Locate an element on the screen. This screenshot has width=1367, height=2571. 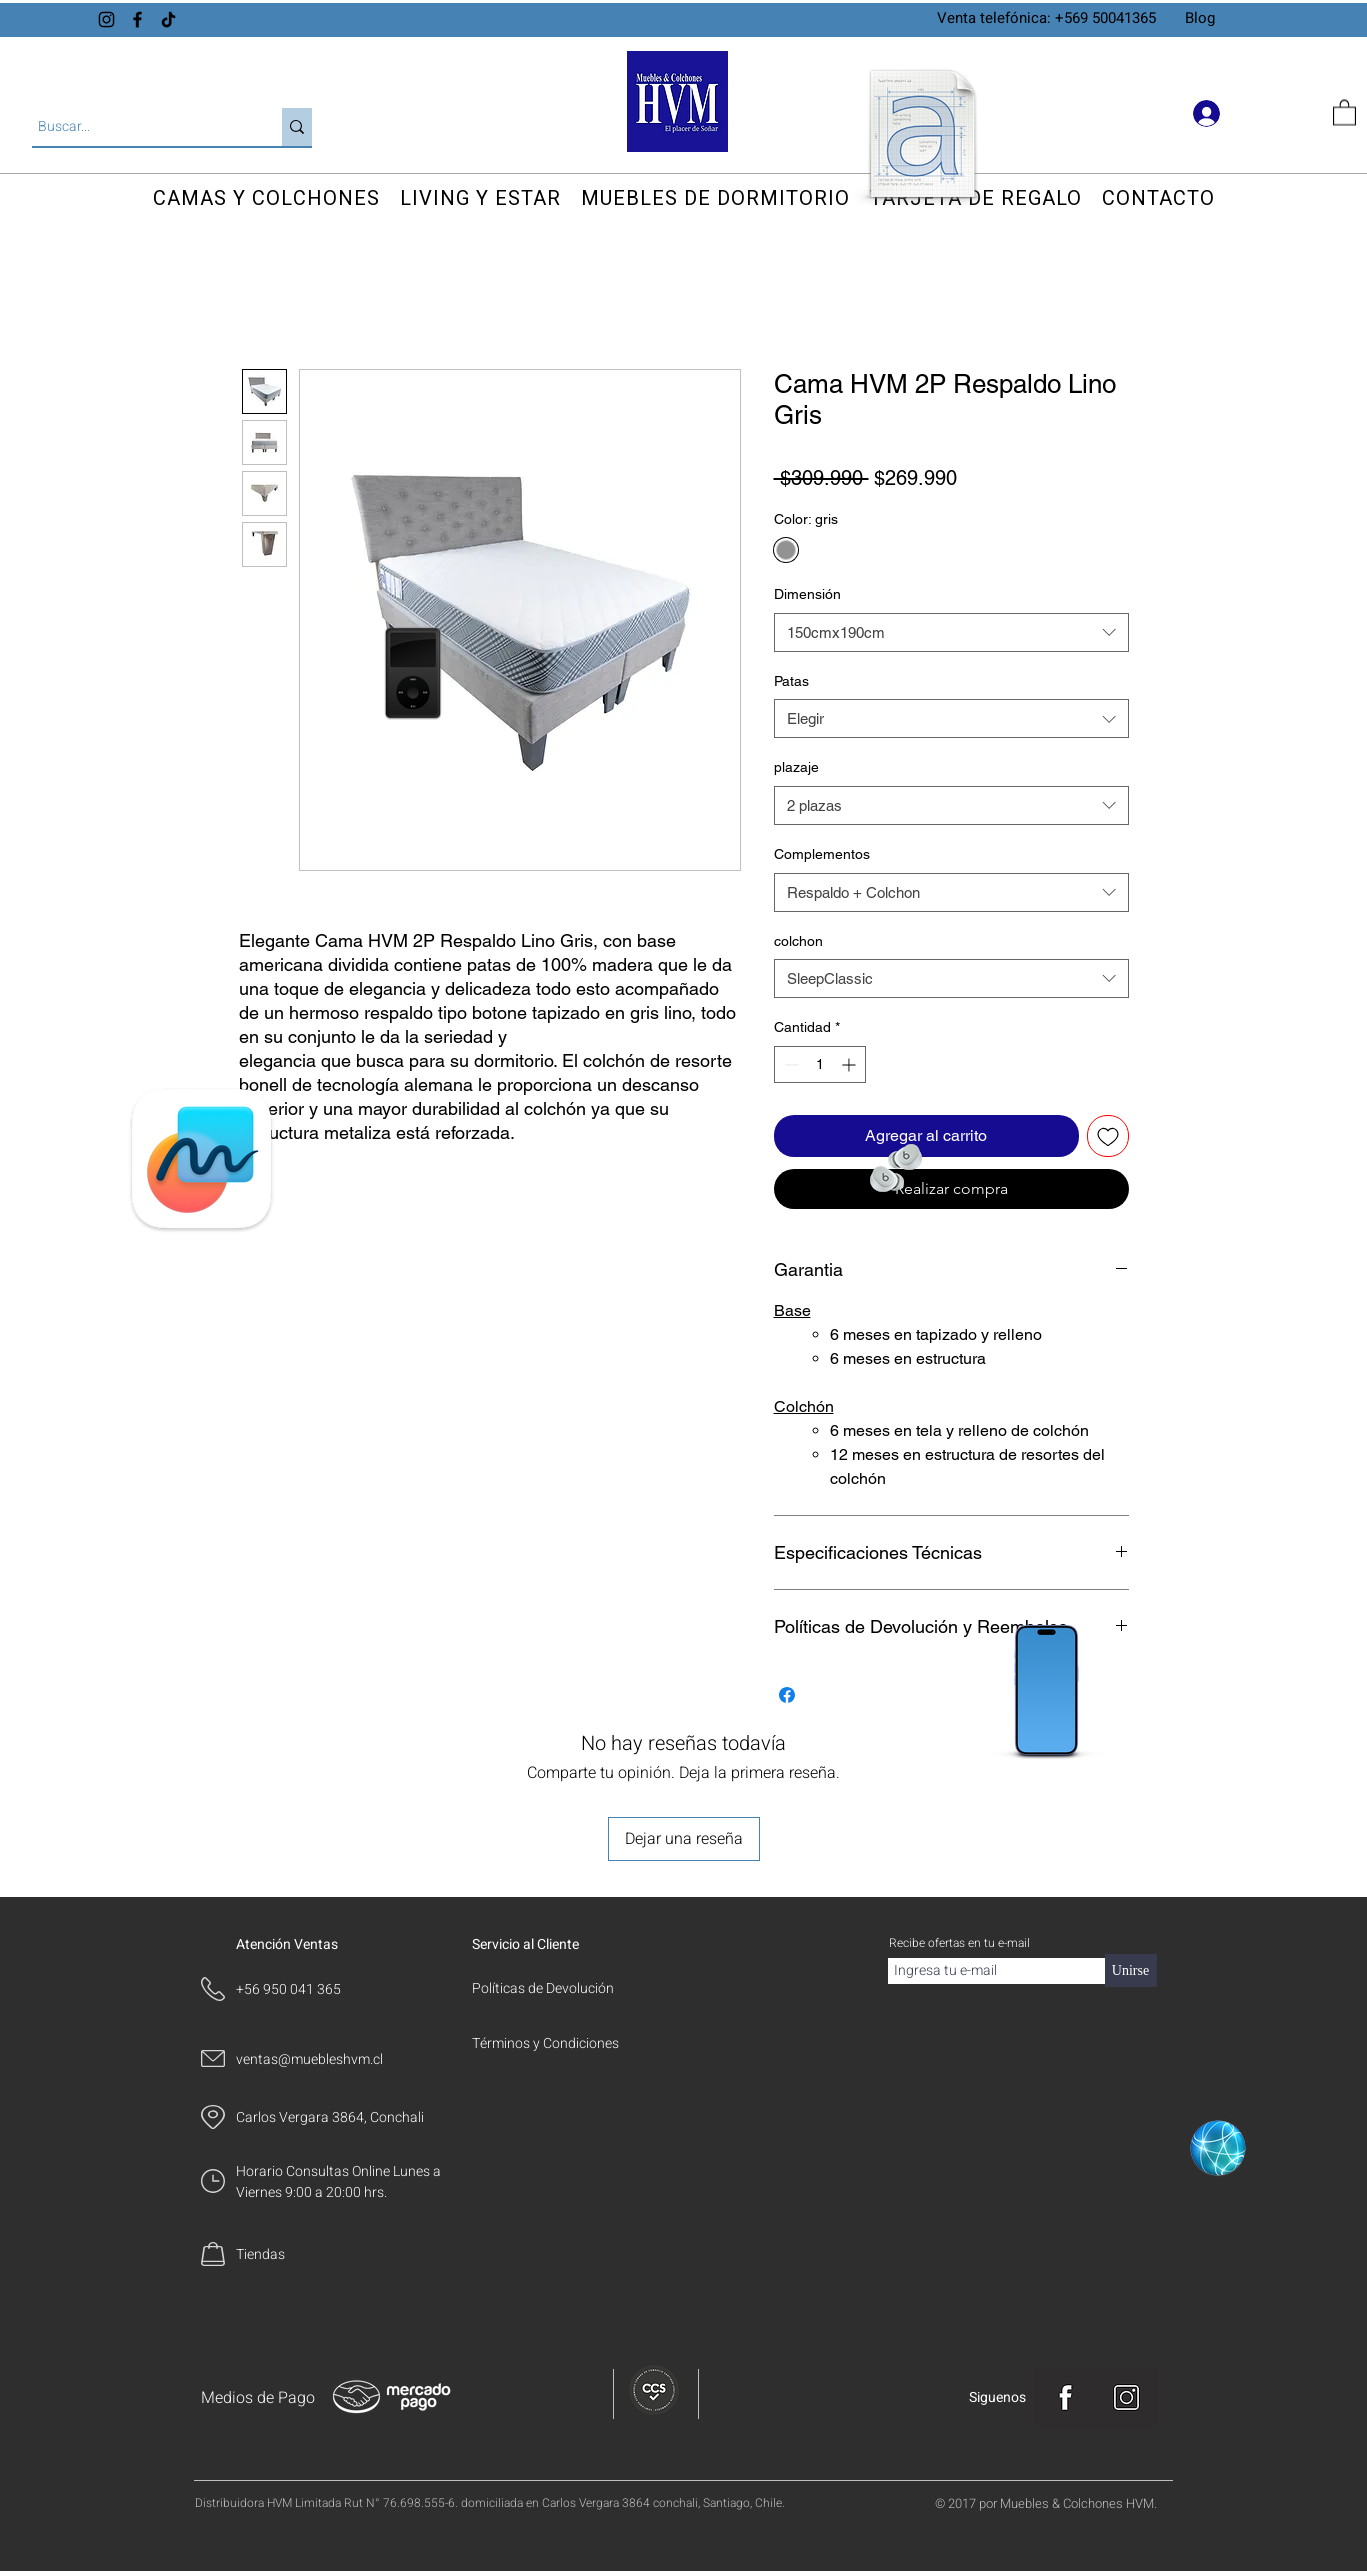
iPod classic device icon is located at coordinates (413, 673).